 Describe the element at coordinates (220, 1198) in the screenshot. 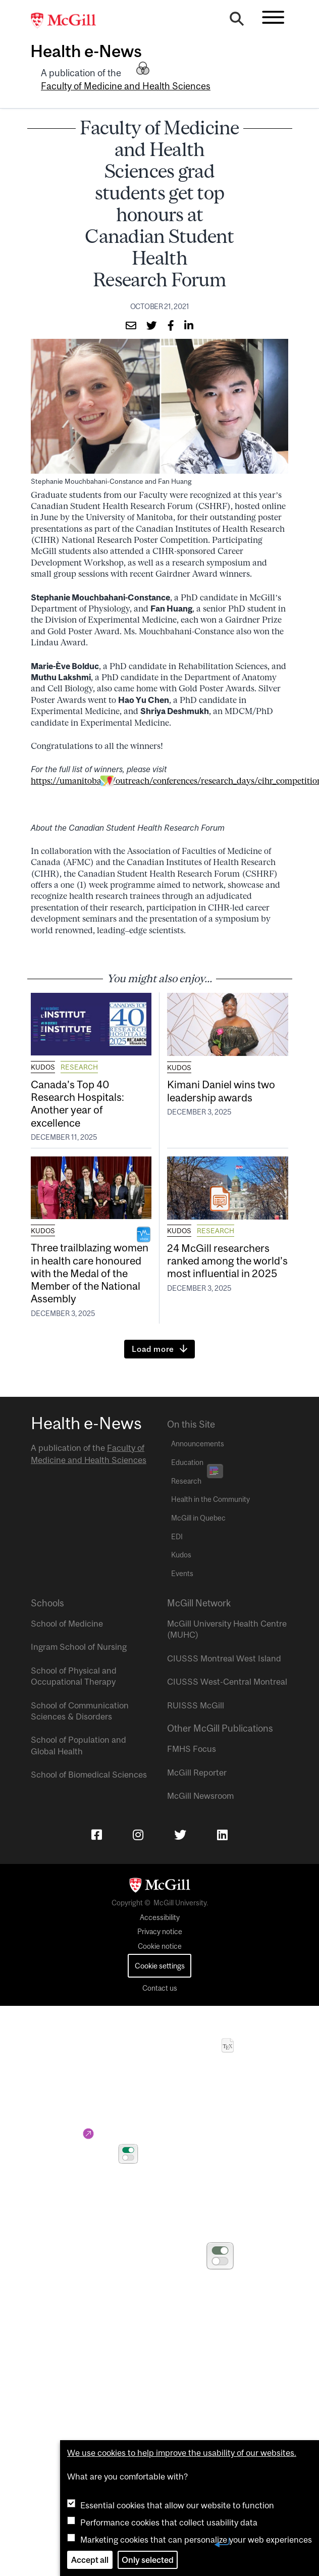

I see `libreoffice impress presentation file` at that location.